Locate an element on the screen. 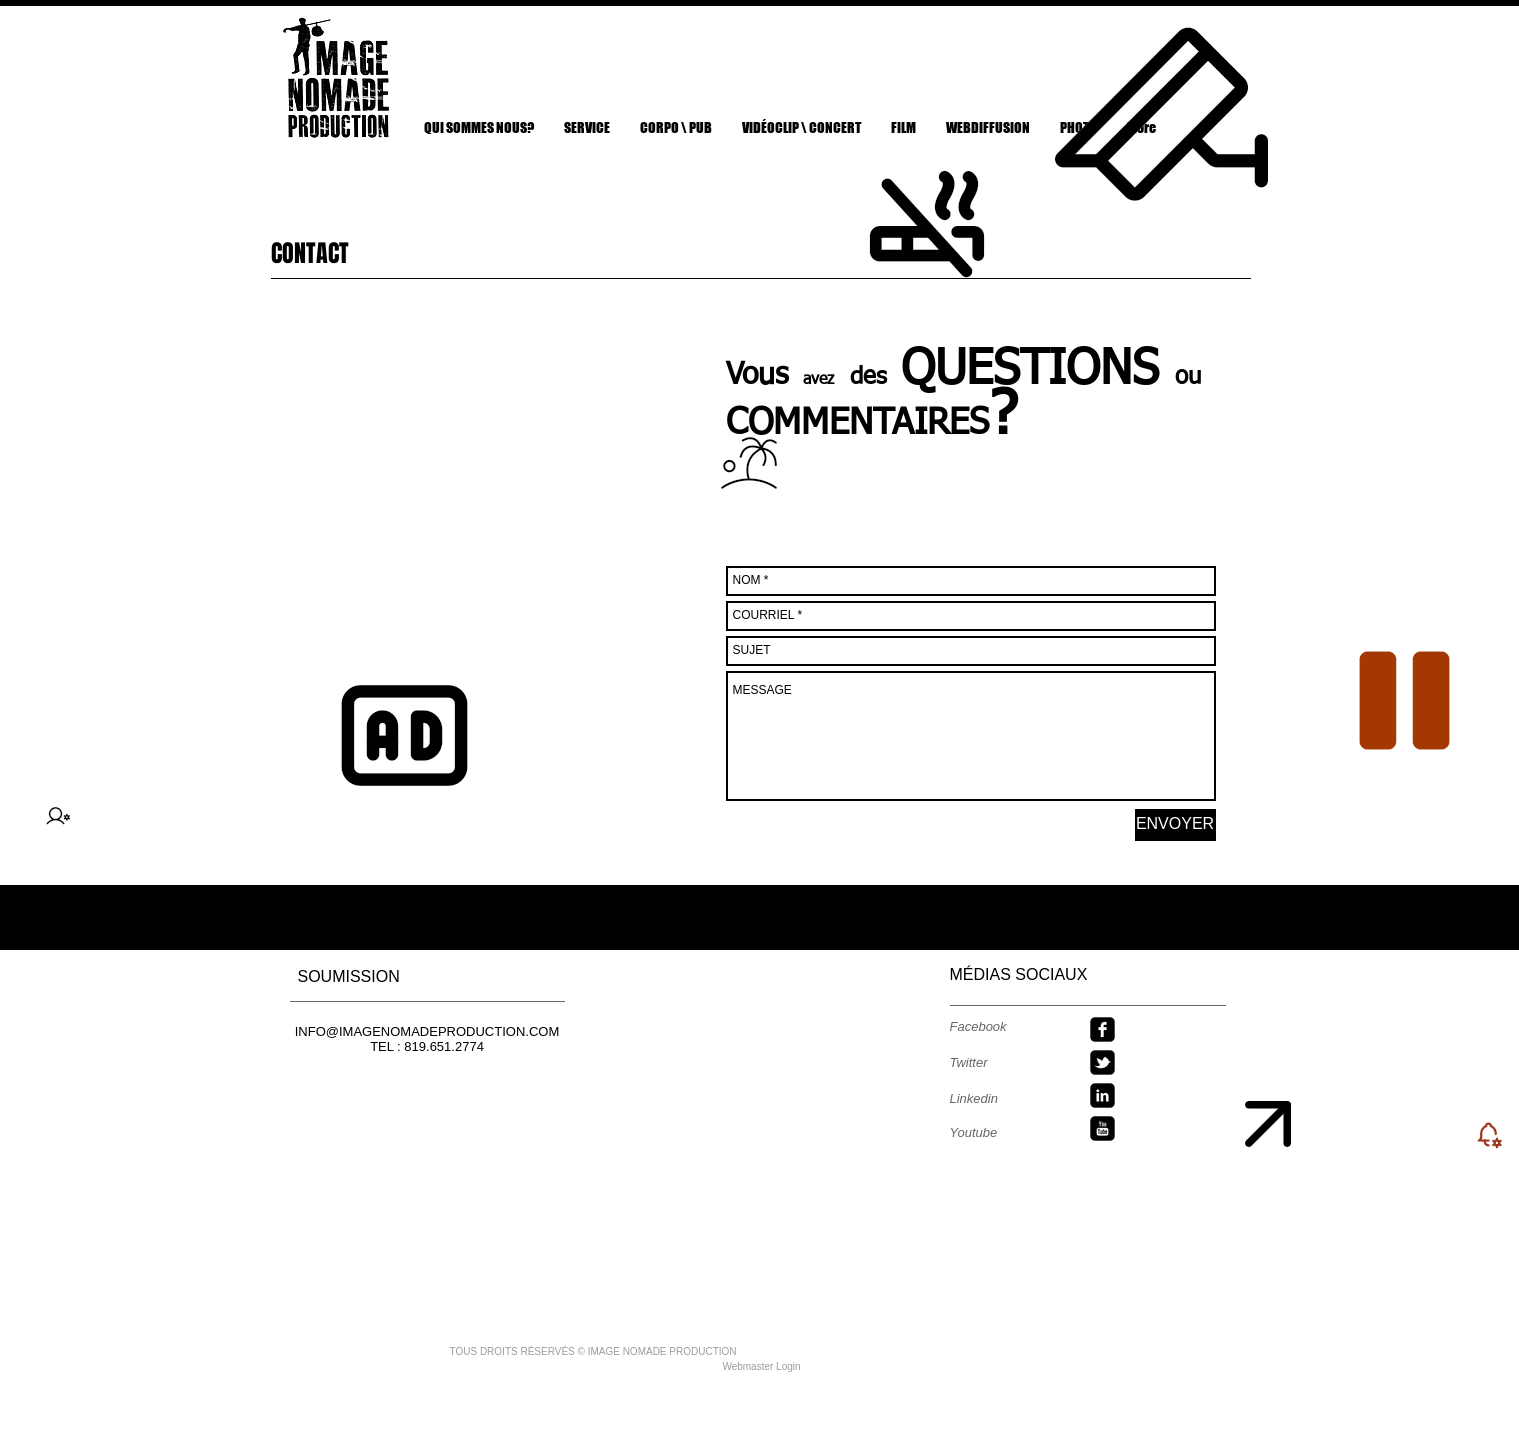 This screenshot has width=1519, height=1445. no smoking allowed is located at coordinates (927, 228).